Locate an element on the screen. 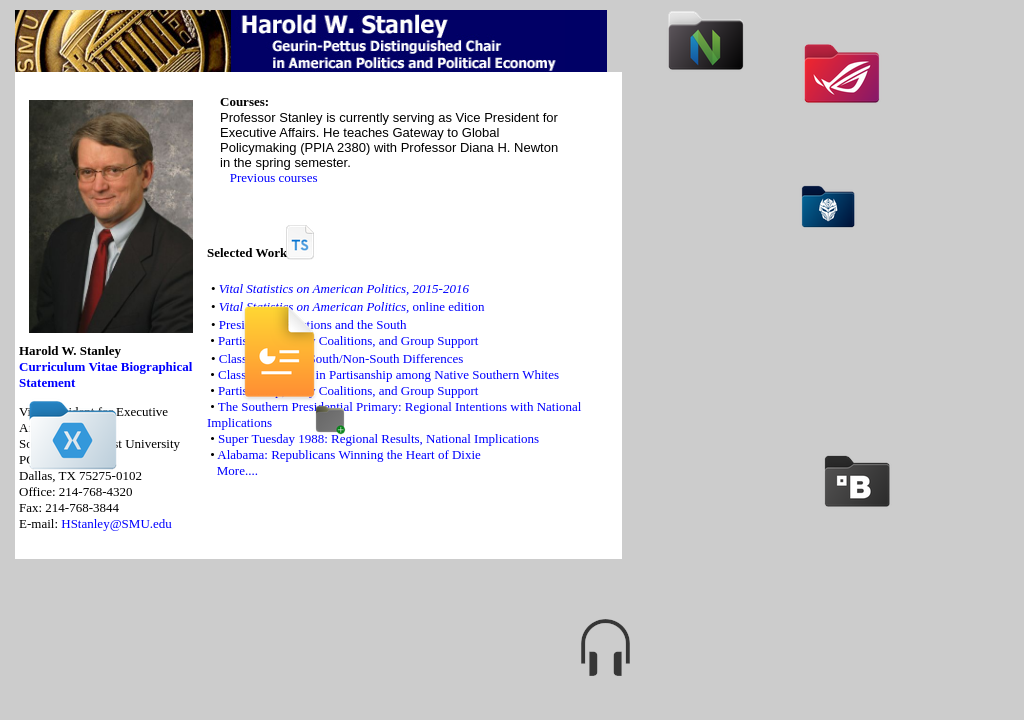 Image resolution: width=1024 pixels, height=720 pixels. open Xamarin project files folder is located at coordinates (72, 437).